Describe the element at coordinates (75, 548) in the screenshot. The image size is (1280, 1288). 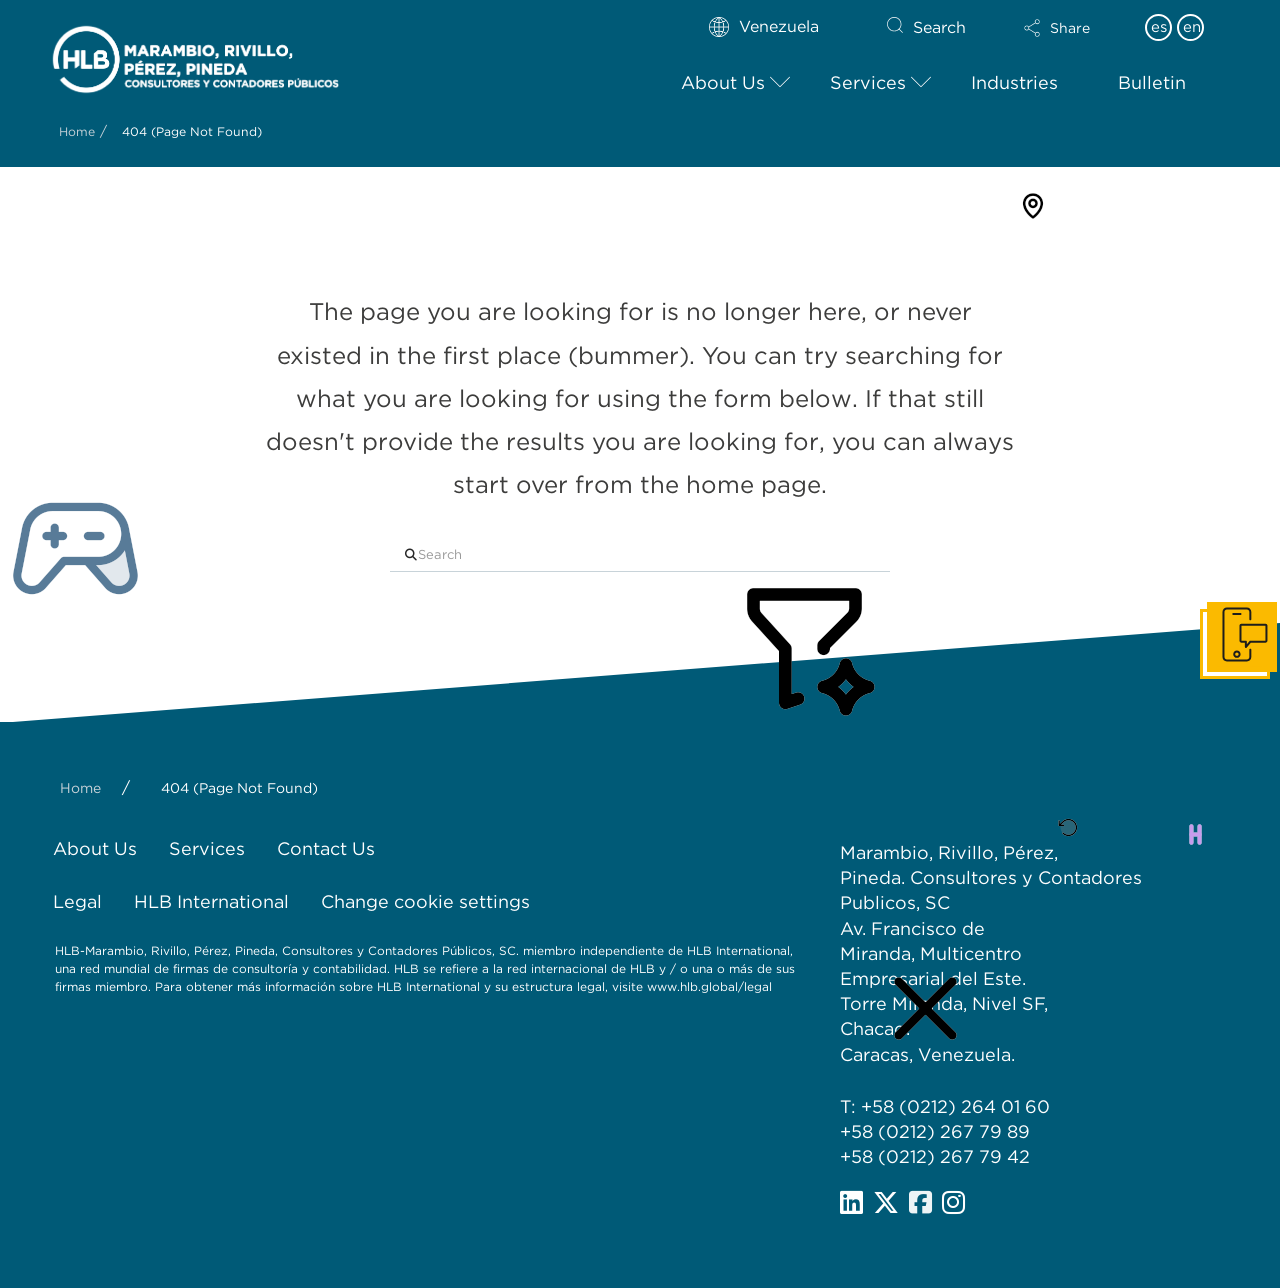
I see `access games or gaming section` at that location.